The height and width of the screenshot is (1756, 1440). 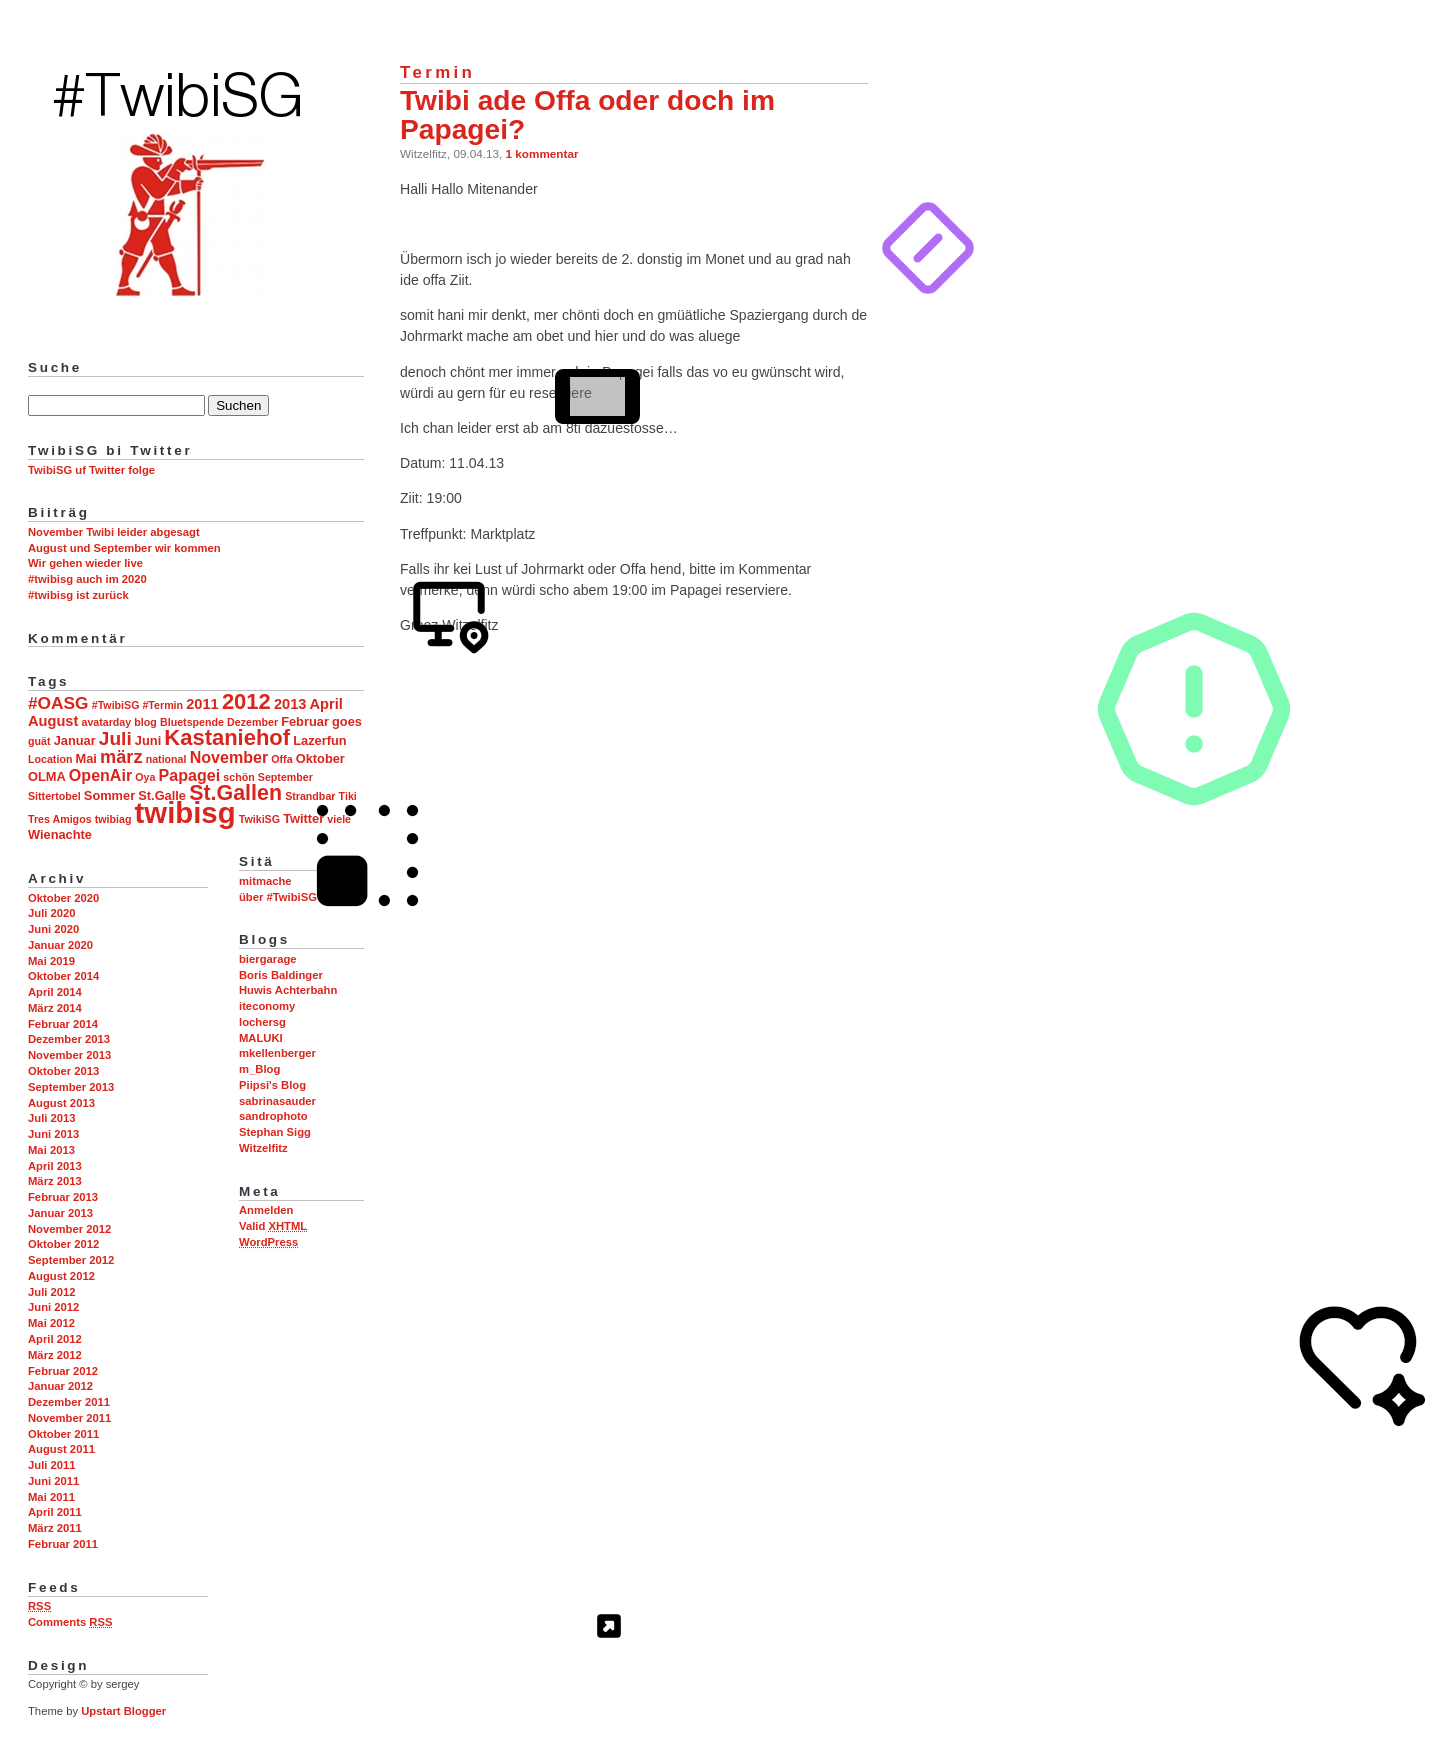 What do you see at coordinates (1358, 1359) in the screenshot?
I see `add to favorites with AI-powered recommendations` at bounding box center [1358, 1359].